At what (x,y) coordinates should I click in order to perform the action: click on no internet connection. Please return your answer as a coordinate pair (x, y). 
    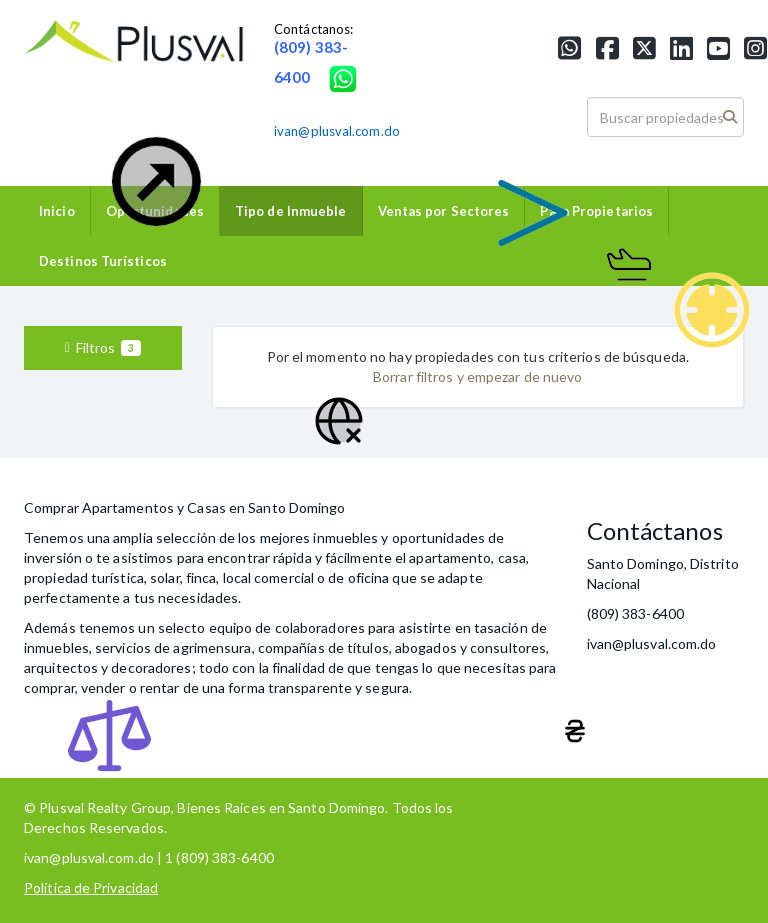
    Looking at the image, I should click on (339, 421).